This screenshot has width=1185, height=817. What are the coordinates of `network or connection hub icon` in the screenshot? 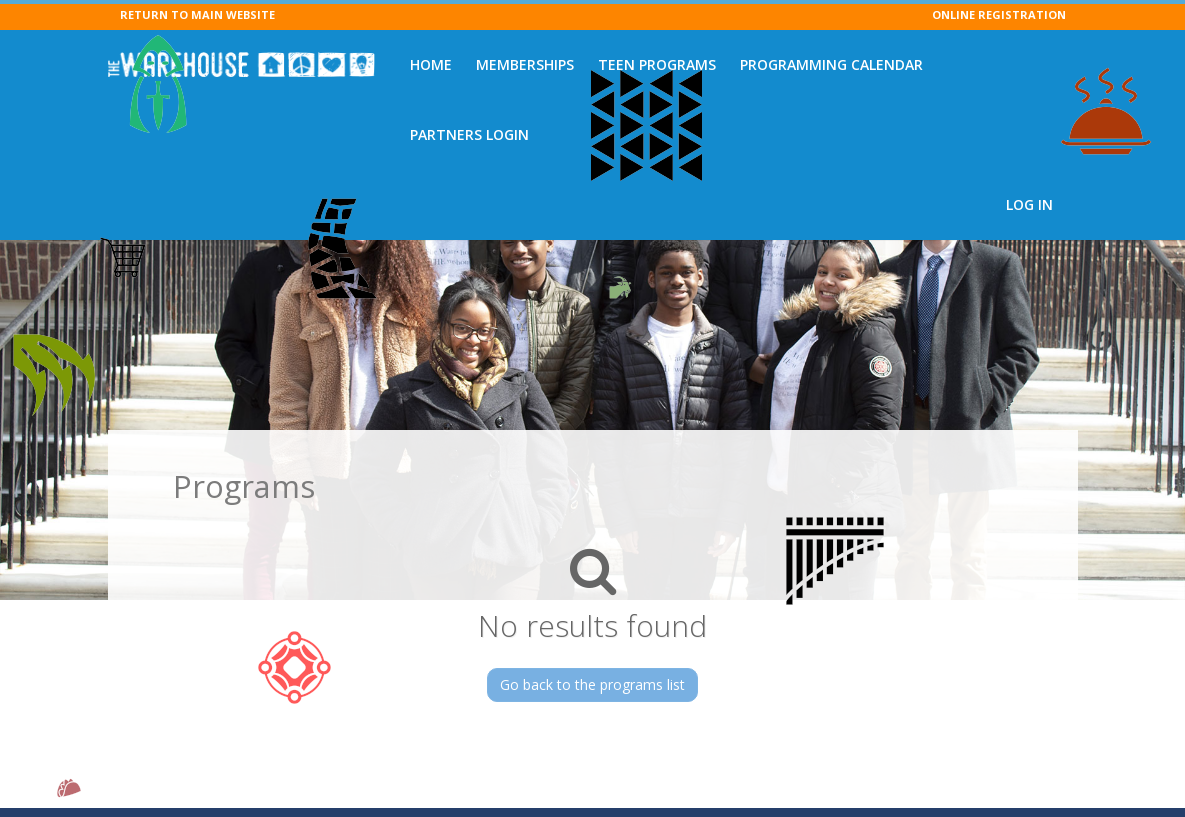 It's located at (294, 667).